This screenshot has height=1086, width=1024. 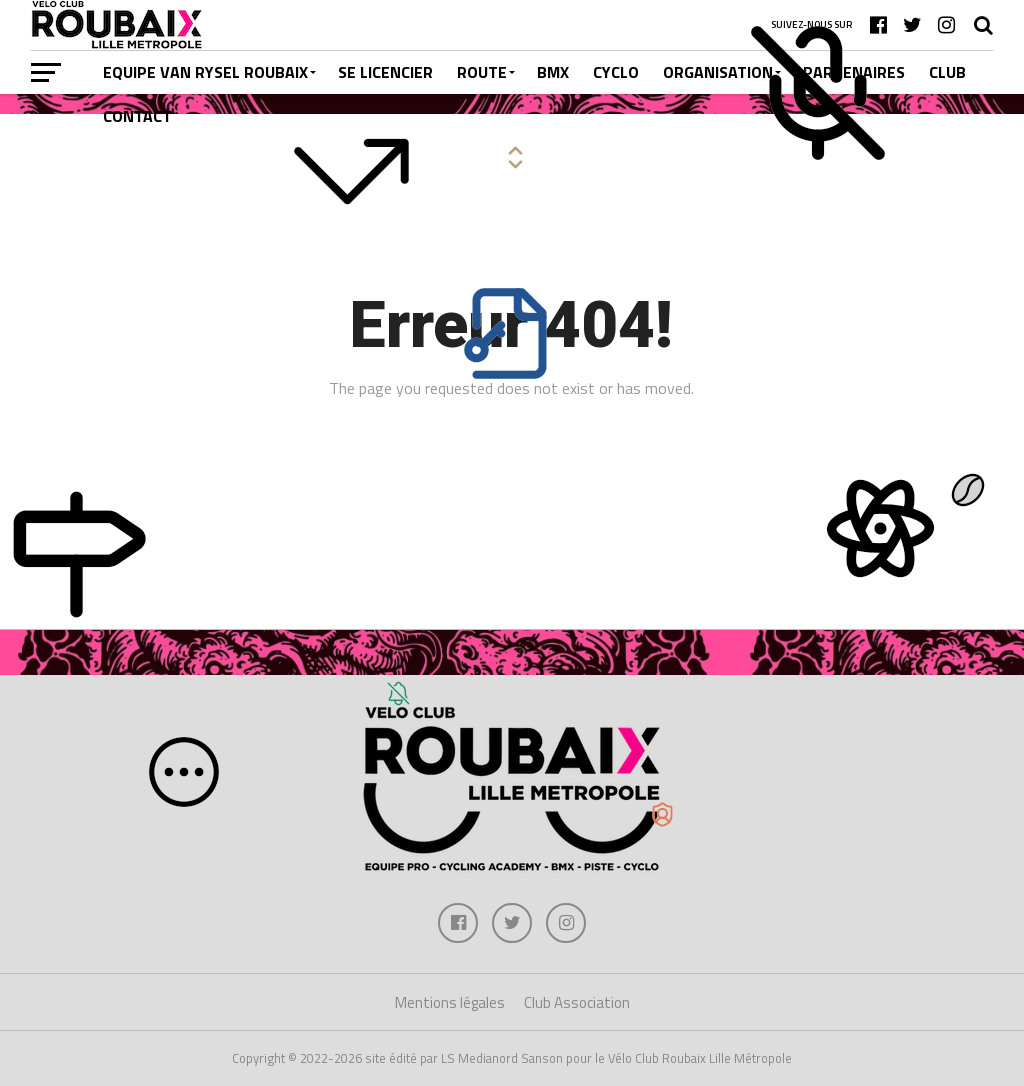 I want to click on access coffee shop or café locations, so click(x=968, y=490).